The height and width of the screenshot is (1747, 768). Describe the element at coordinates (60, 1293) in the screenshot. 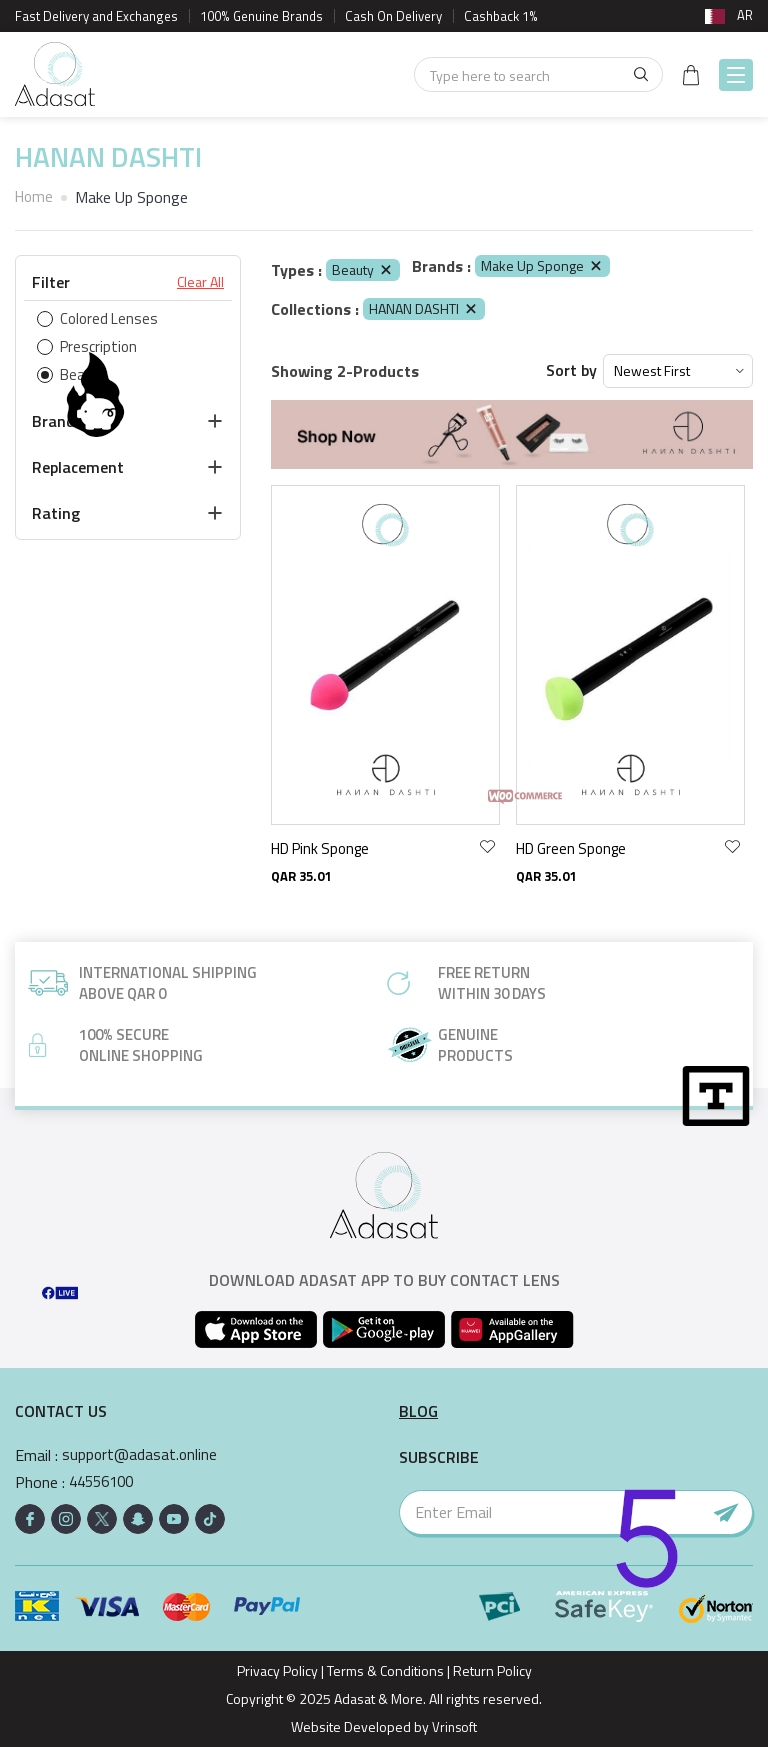

I see `start a facebook live broadcast` at that location.